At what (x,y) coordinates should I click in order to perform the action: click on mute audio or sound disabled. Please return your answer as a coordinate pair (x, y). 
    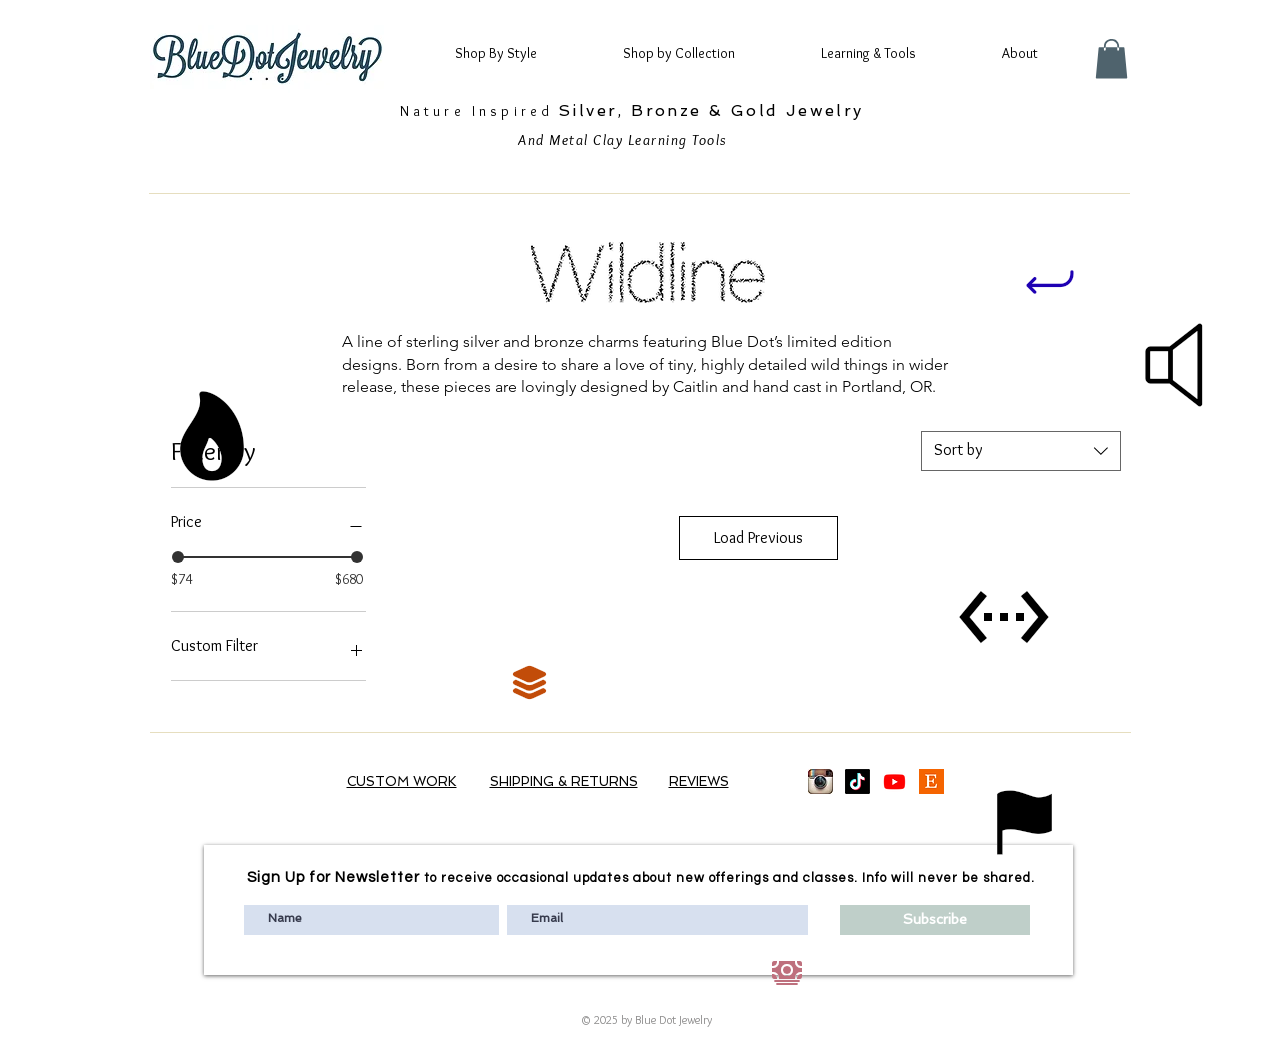
    Looking at the image, I should click on (1190, 365).